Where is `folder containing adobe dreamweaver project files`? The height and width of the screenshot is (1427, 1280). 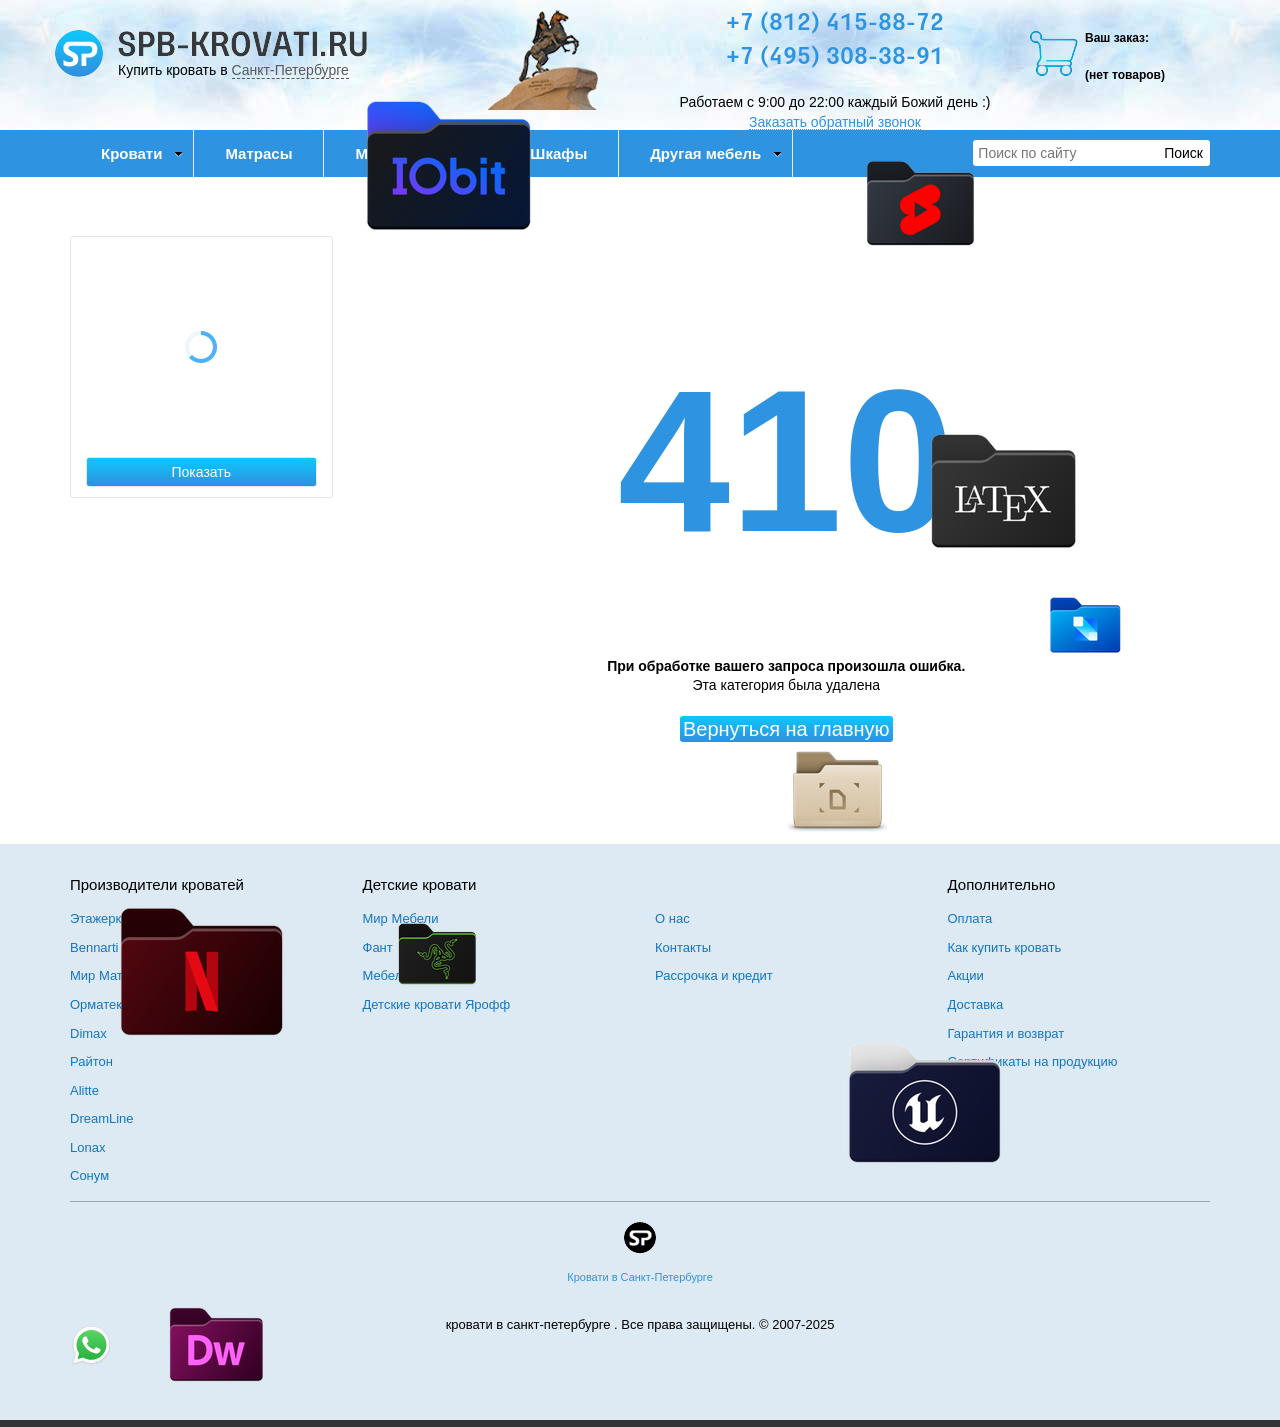
folder containing adobe dreamweaver project files is located at coordinates (216, 1347).